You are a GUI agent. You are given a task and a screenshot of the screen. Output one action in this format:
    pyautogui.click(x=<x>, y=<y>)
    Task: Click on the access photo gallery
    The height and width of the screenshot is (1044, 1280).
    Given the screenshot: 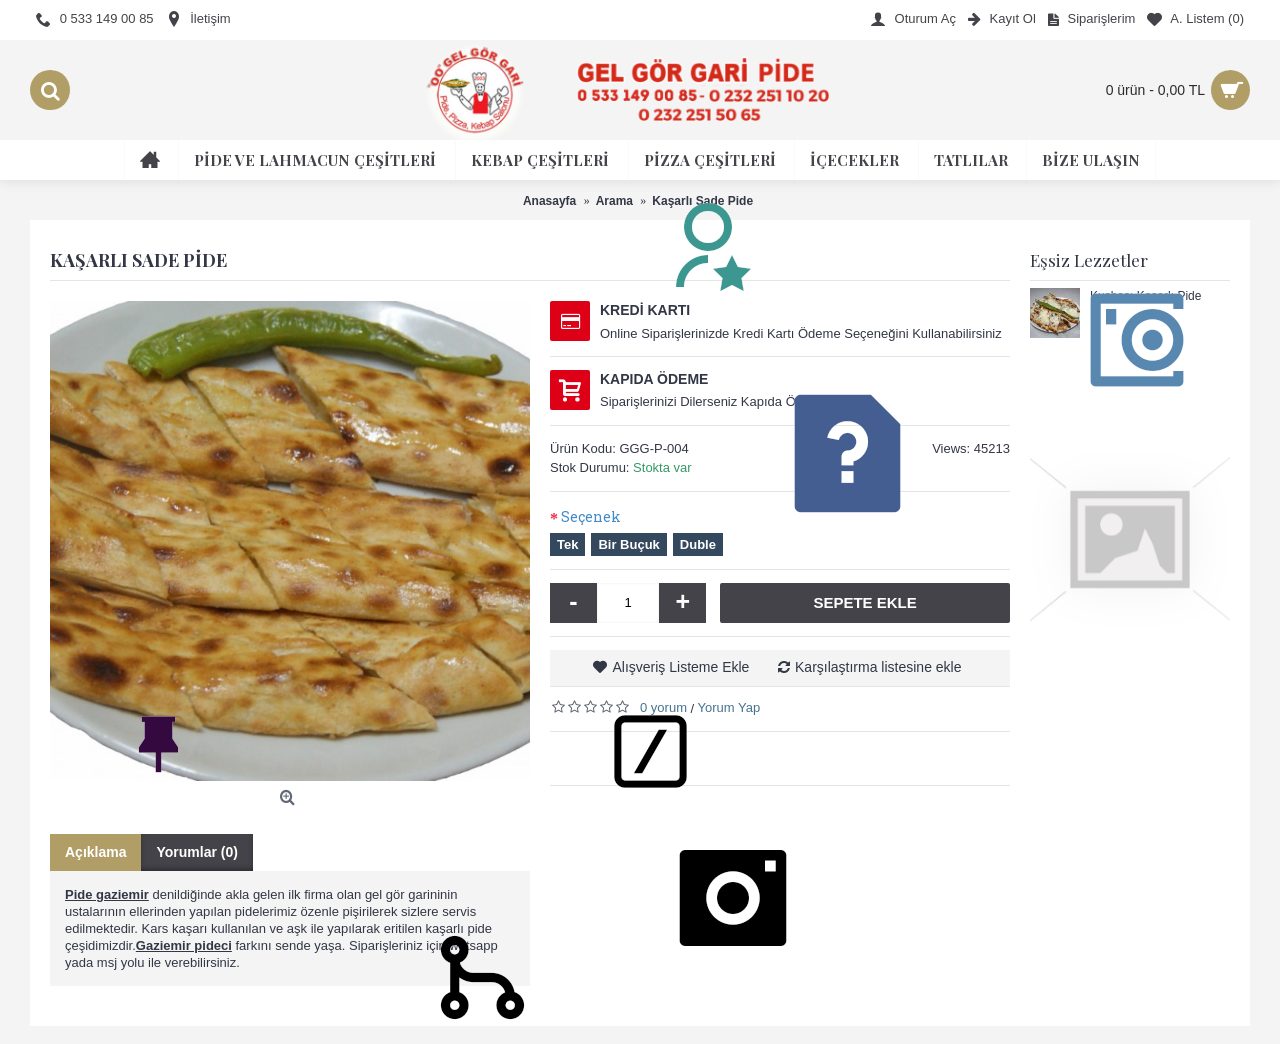 What is the action you would take?
    pyautogui.click(x=1137, y=340)
    